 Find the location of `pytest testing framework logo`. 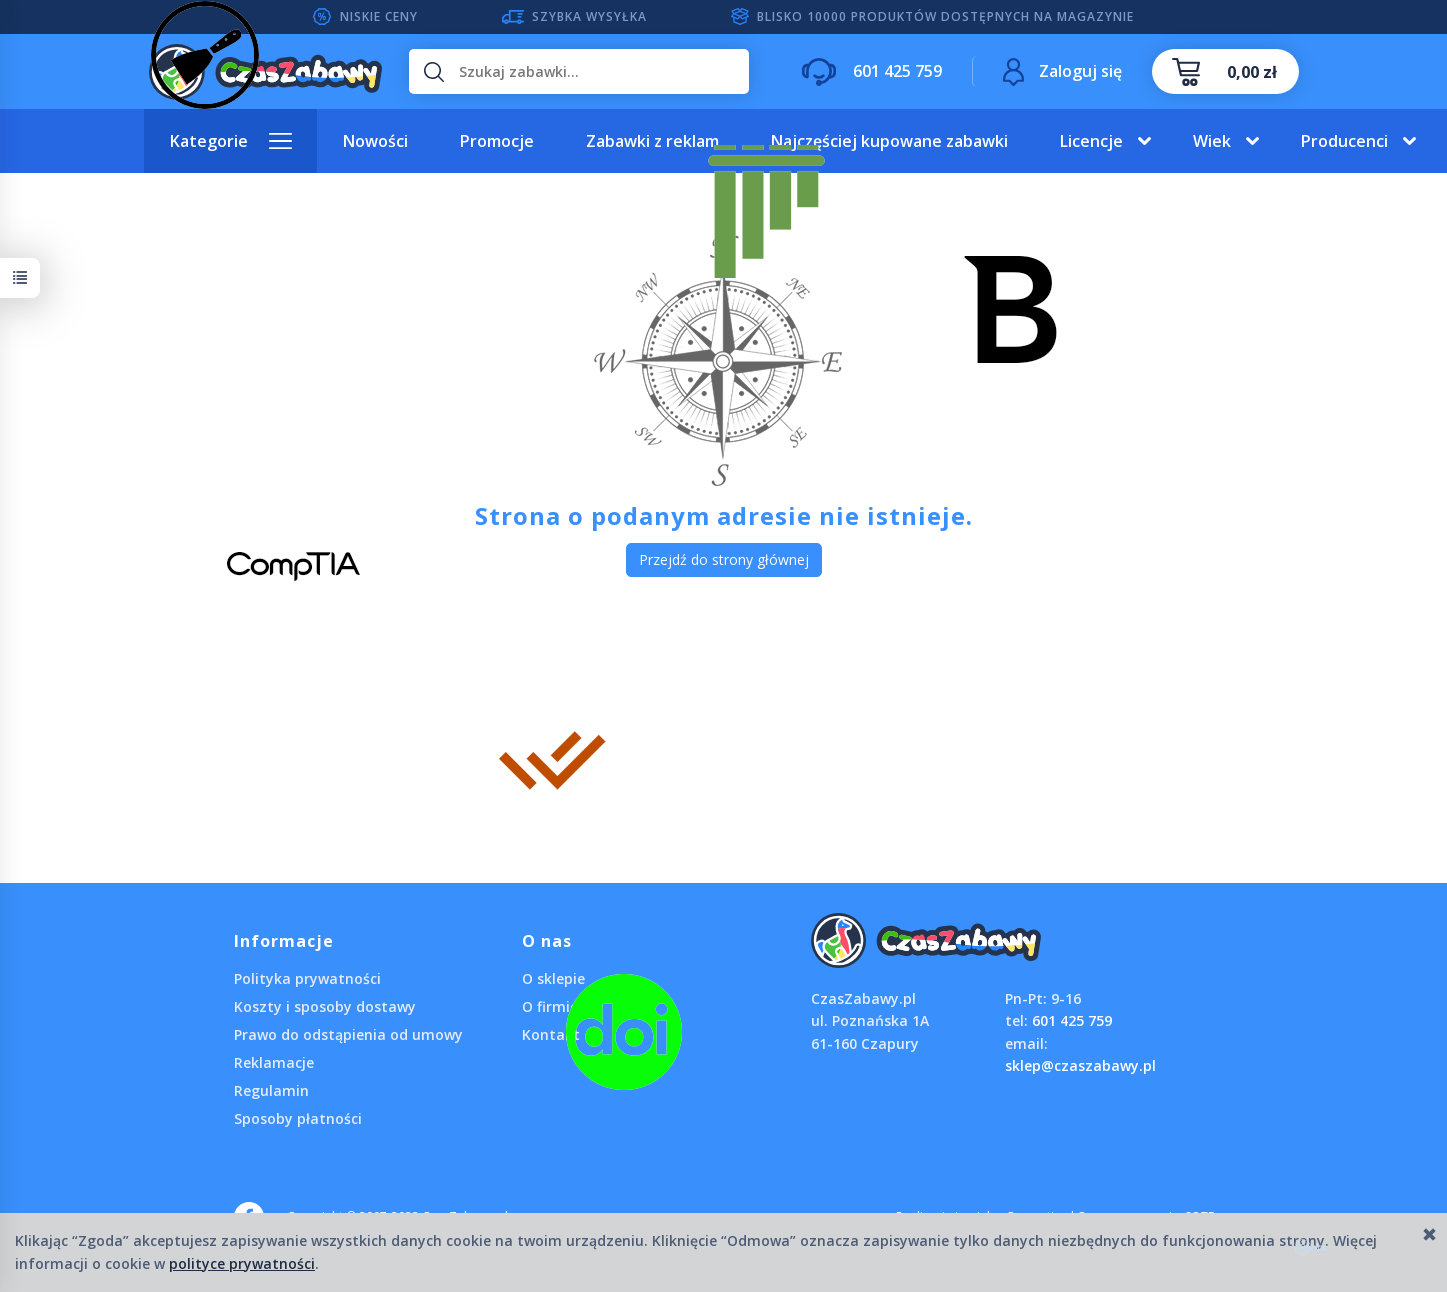

pytest testing framework logo is located at coordinates (766, 211).